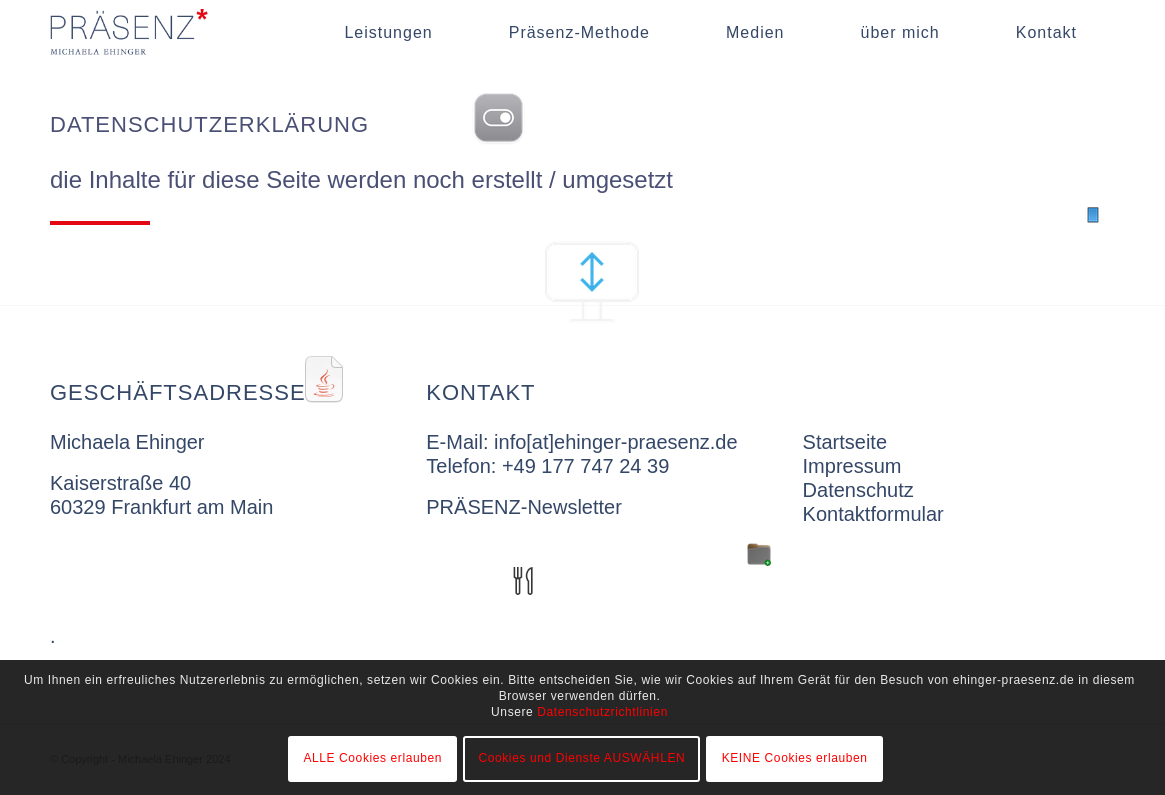 This screenshot has height=795, width=1165. I want to click on iPad Air device connected, so click(1093, 215).